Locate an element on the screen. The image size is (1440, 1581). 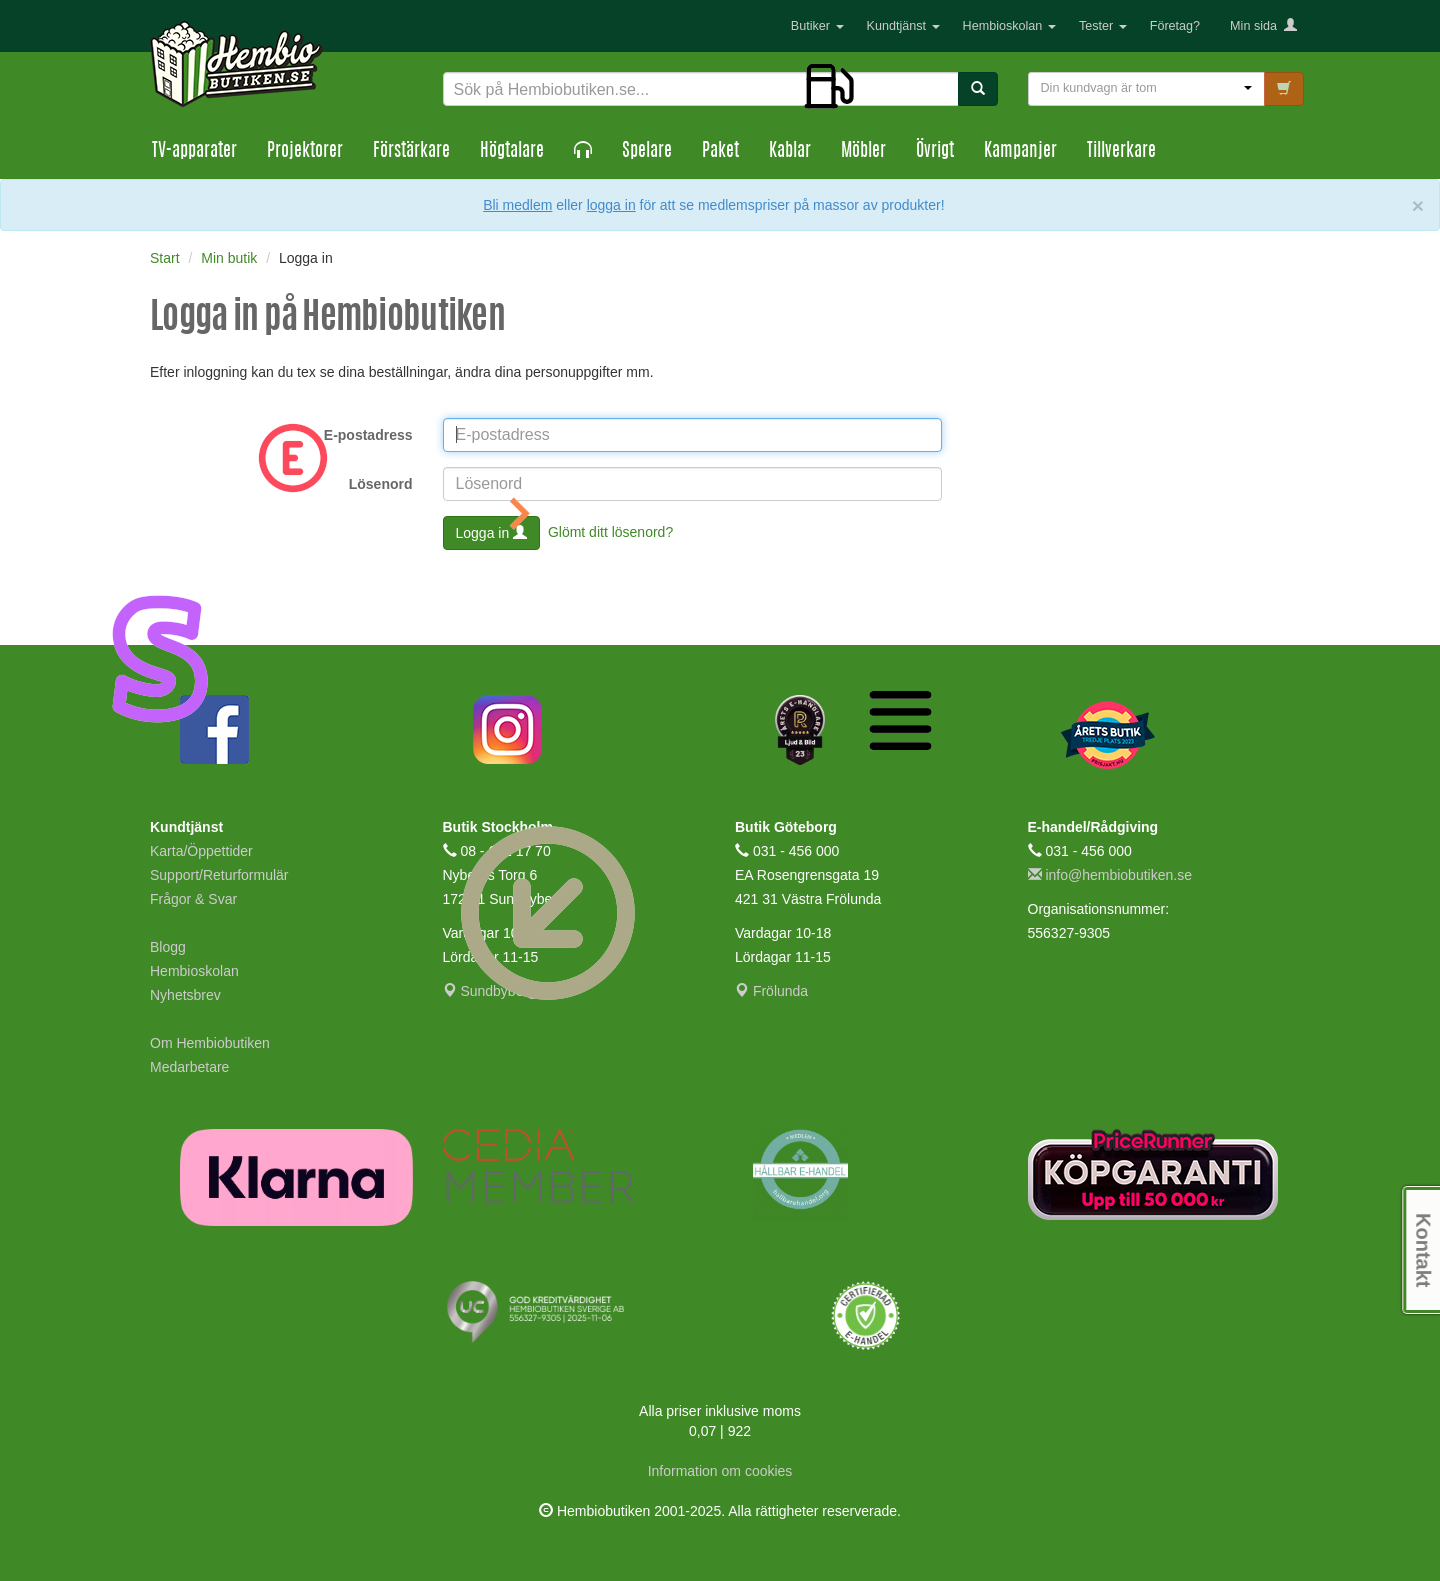
open navigation menu is located at coordinates (900, 720).